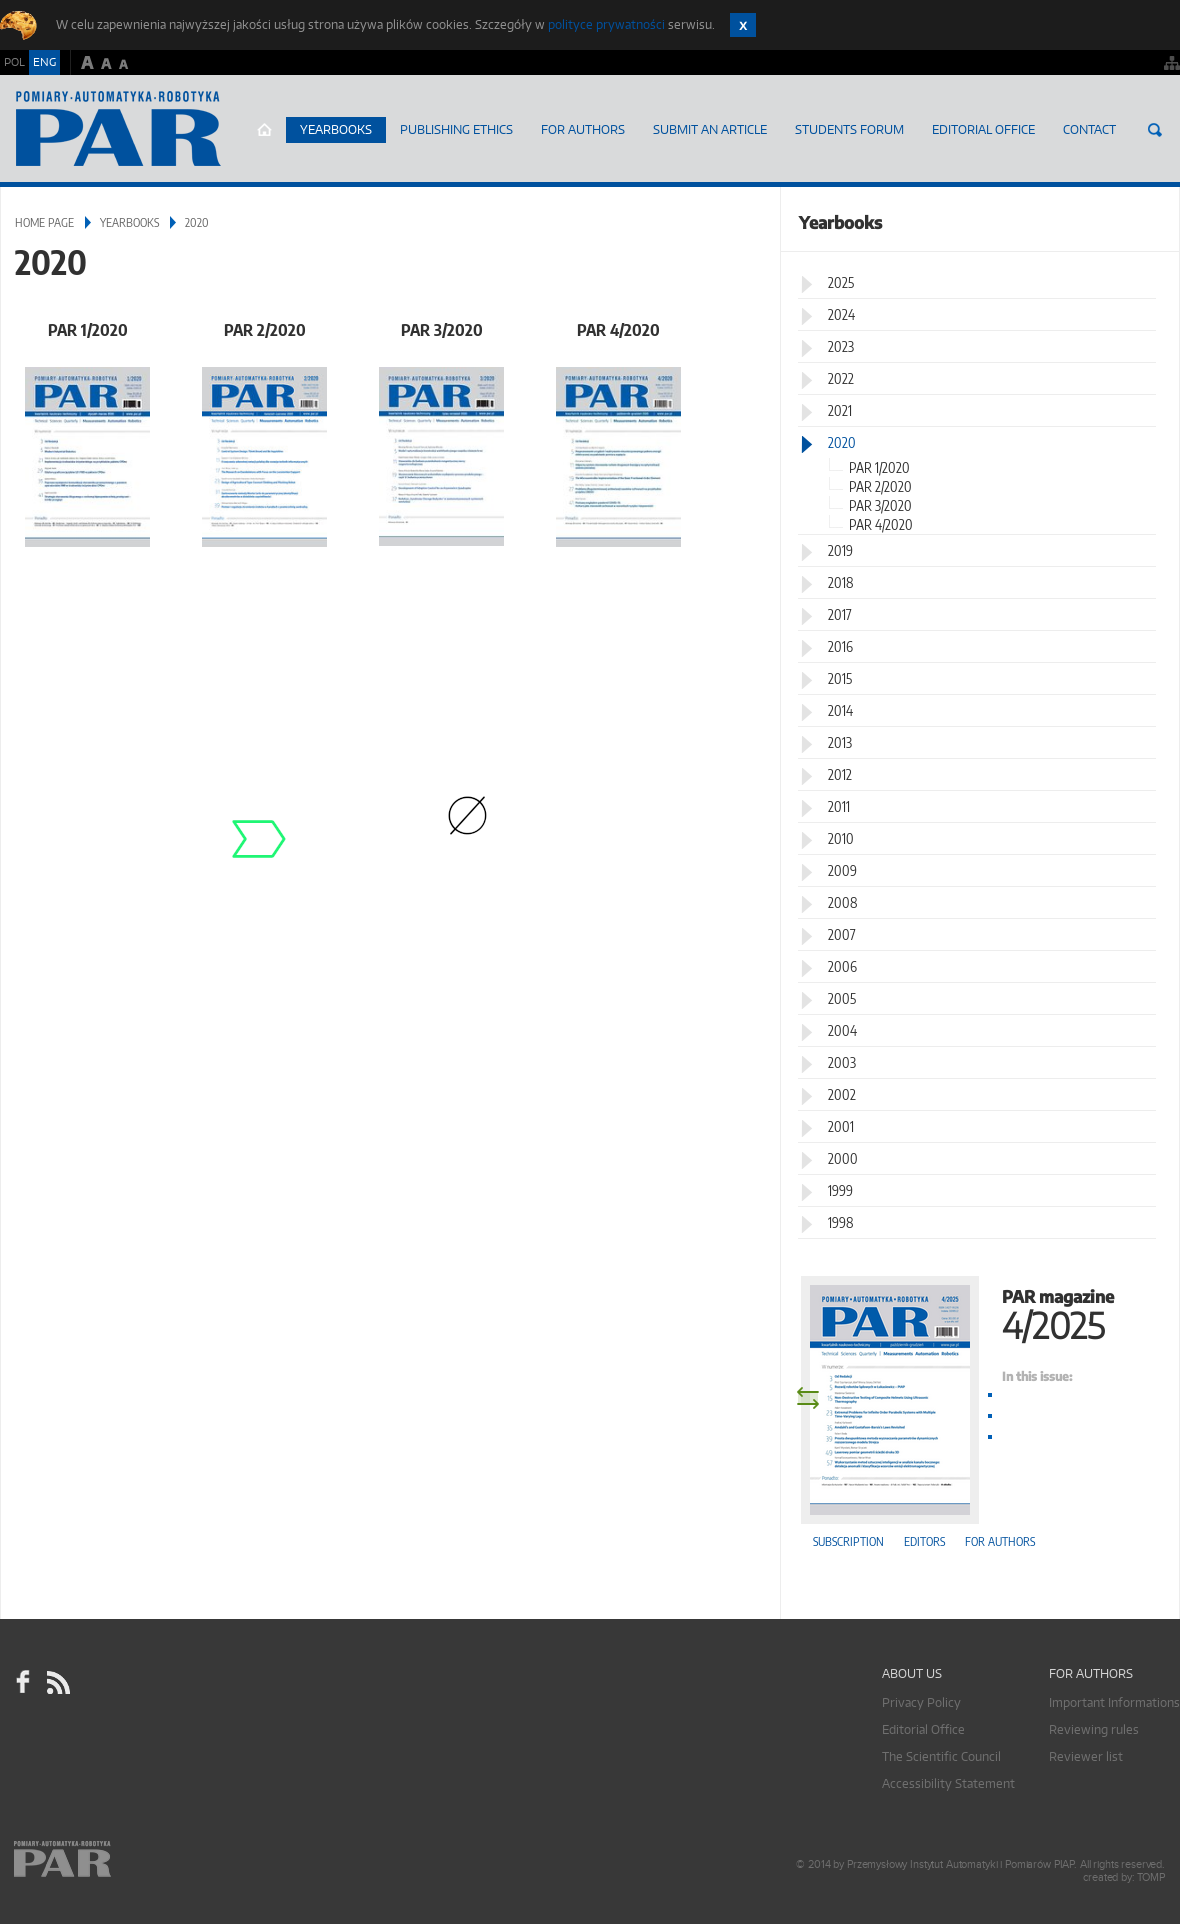 The width and height of the screenshot is (1180, 1924). I want to click on apply a label or tag to an item, so click(257, 839).